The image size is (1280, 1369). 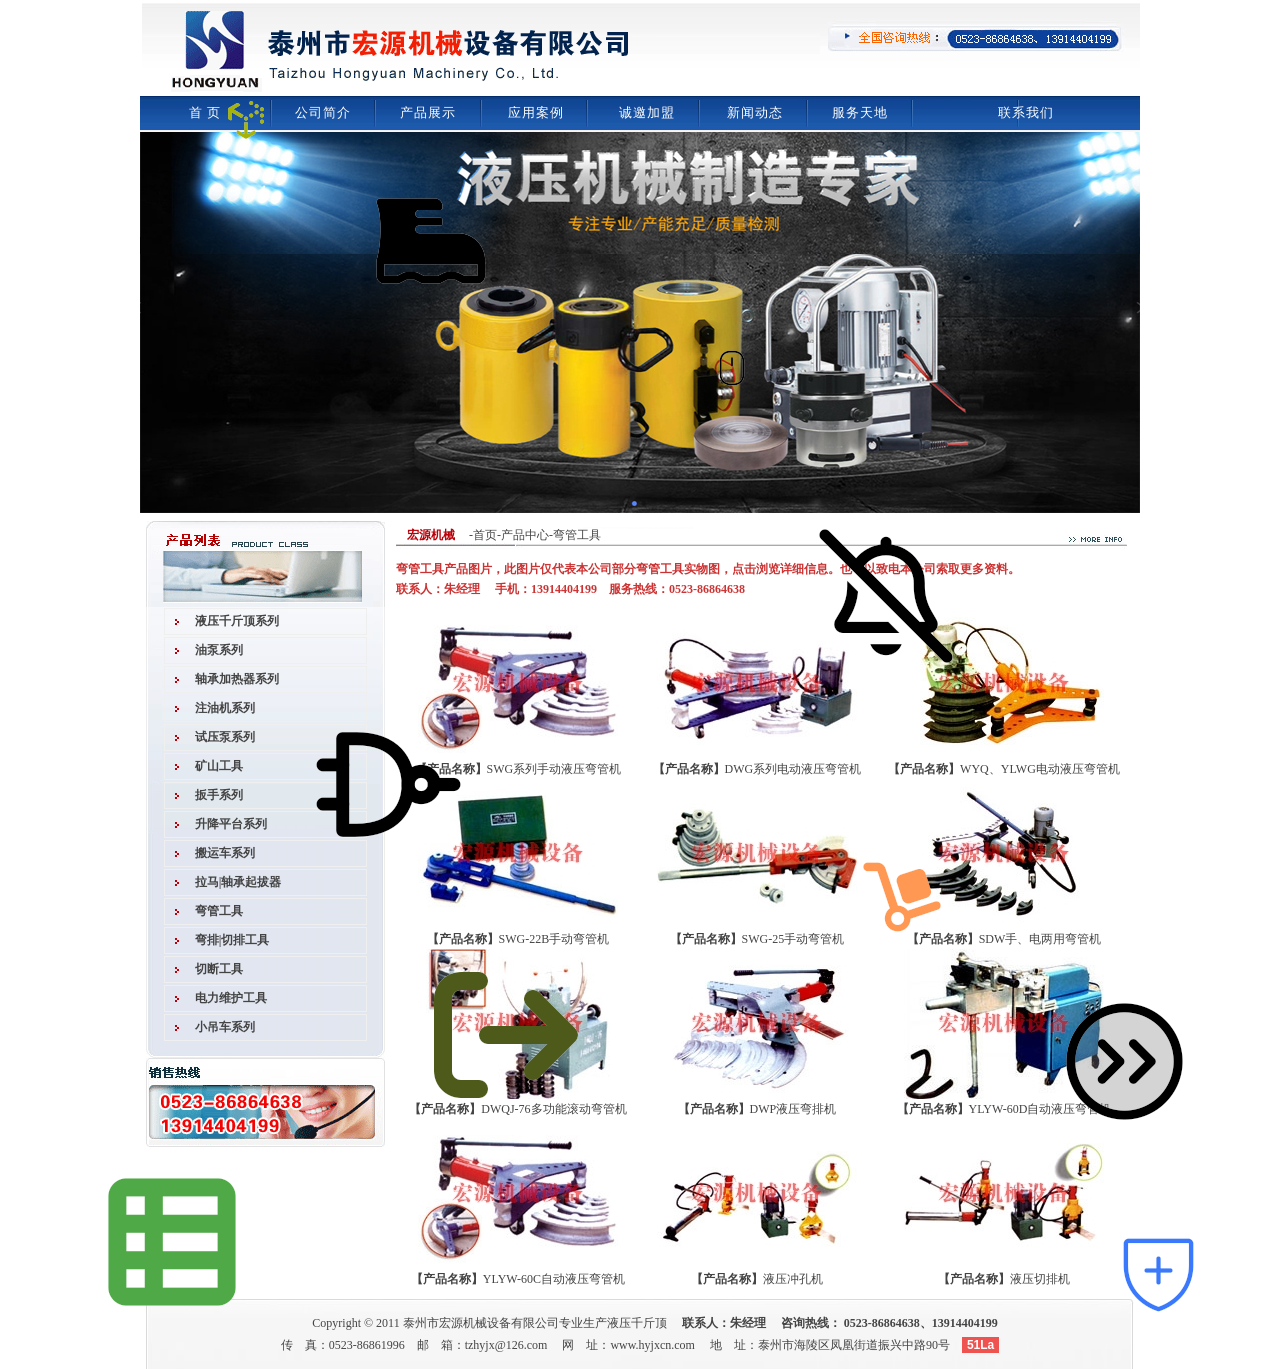 I want to click on log out of your account, so click(x=506, y=1035).